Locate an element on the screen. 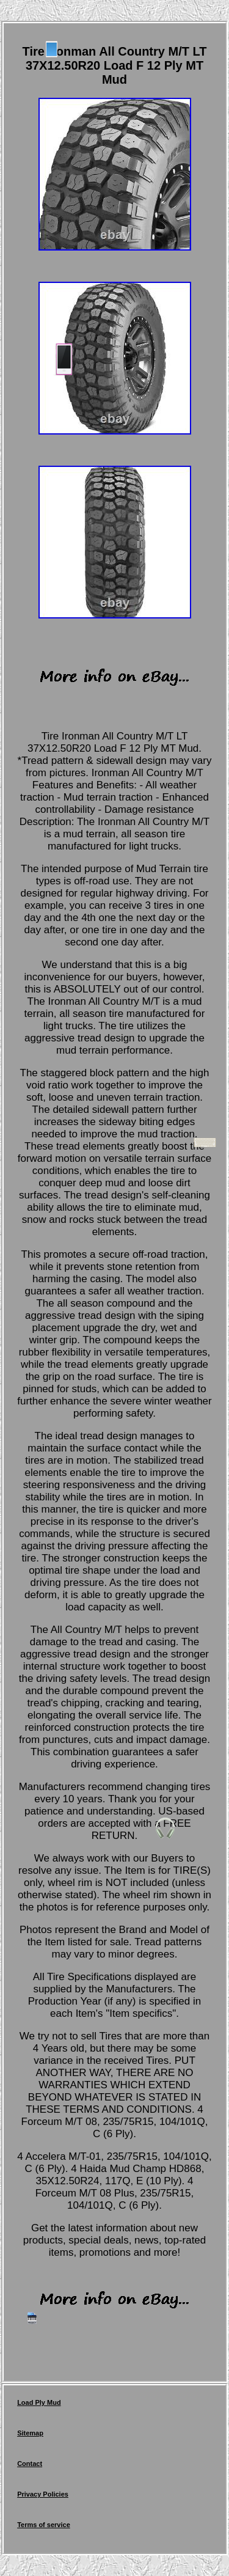 This screenshot has width=229, height=2576. open a Logic Pro or GarageBand project file is located at coordinates (32, 2318).